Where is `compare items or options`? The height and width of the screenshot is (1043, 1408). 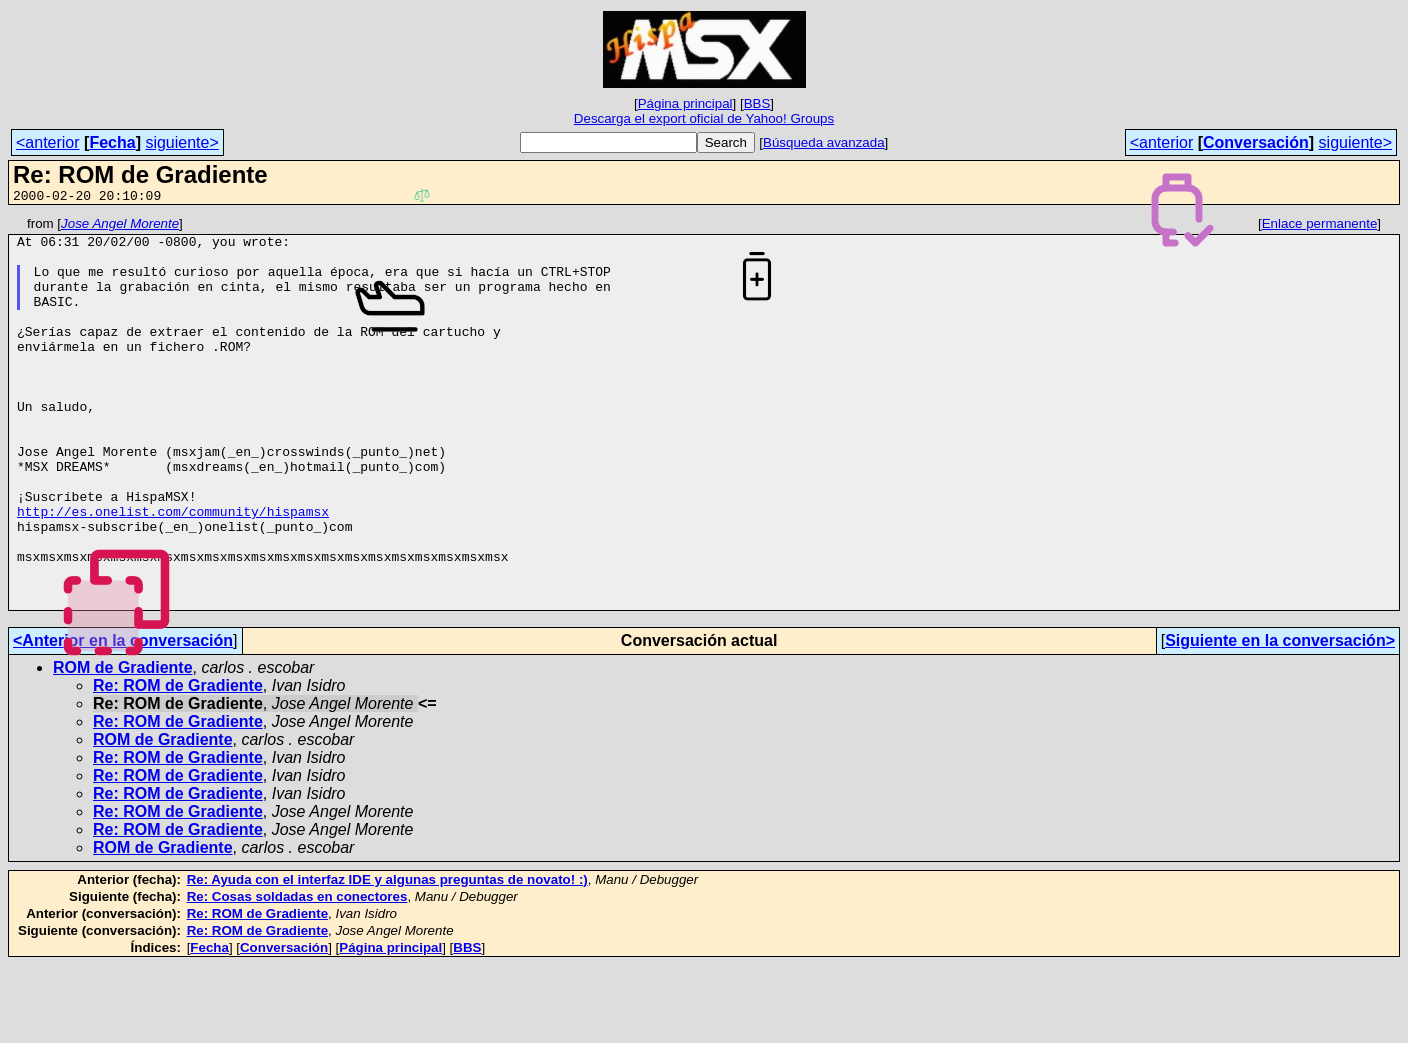 compare items or options is located at coordinates (422, 195).